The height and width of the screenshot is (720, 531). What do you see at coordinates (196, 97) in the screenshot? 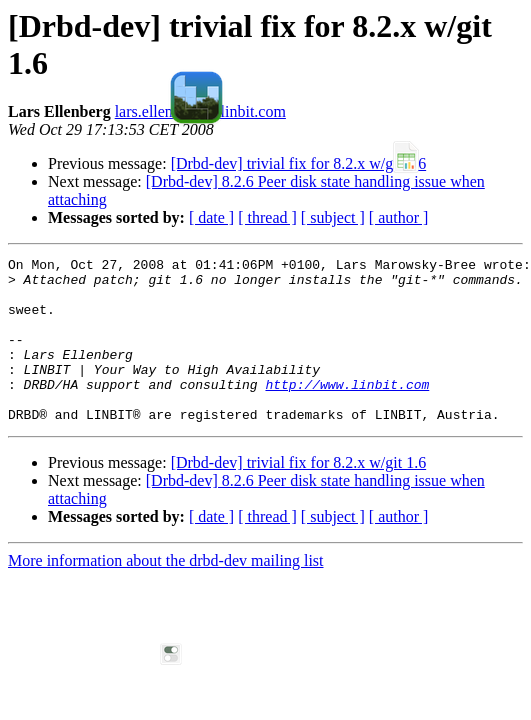
I see `open tetzle jigsaw puzzle game` at bounding box center [196, 97].